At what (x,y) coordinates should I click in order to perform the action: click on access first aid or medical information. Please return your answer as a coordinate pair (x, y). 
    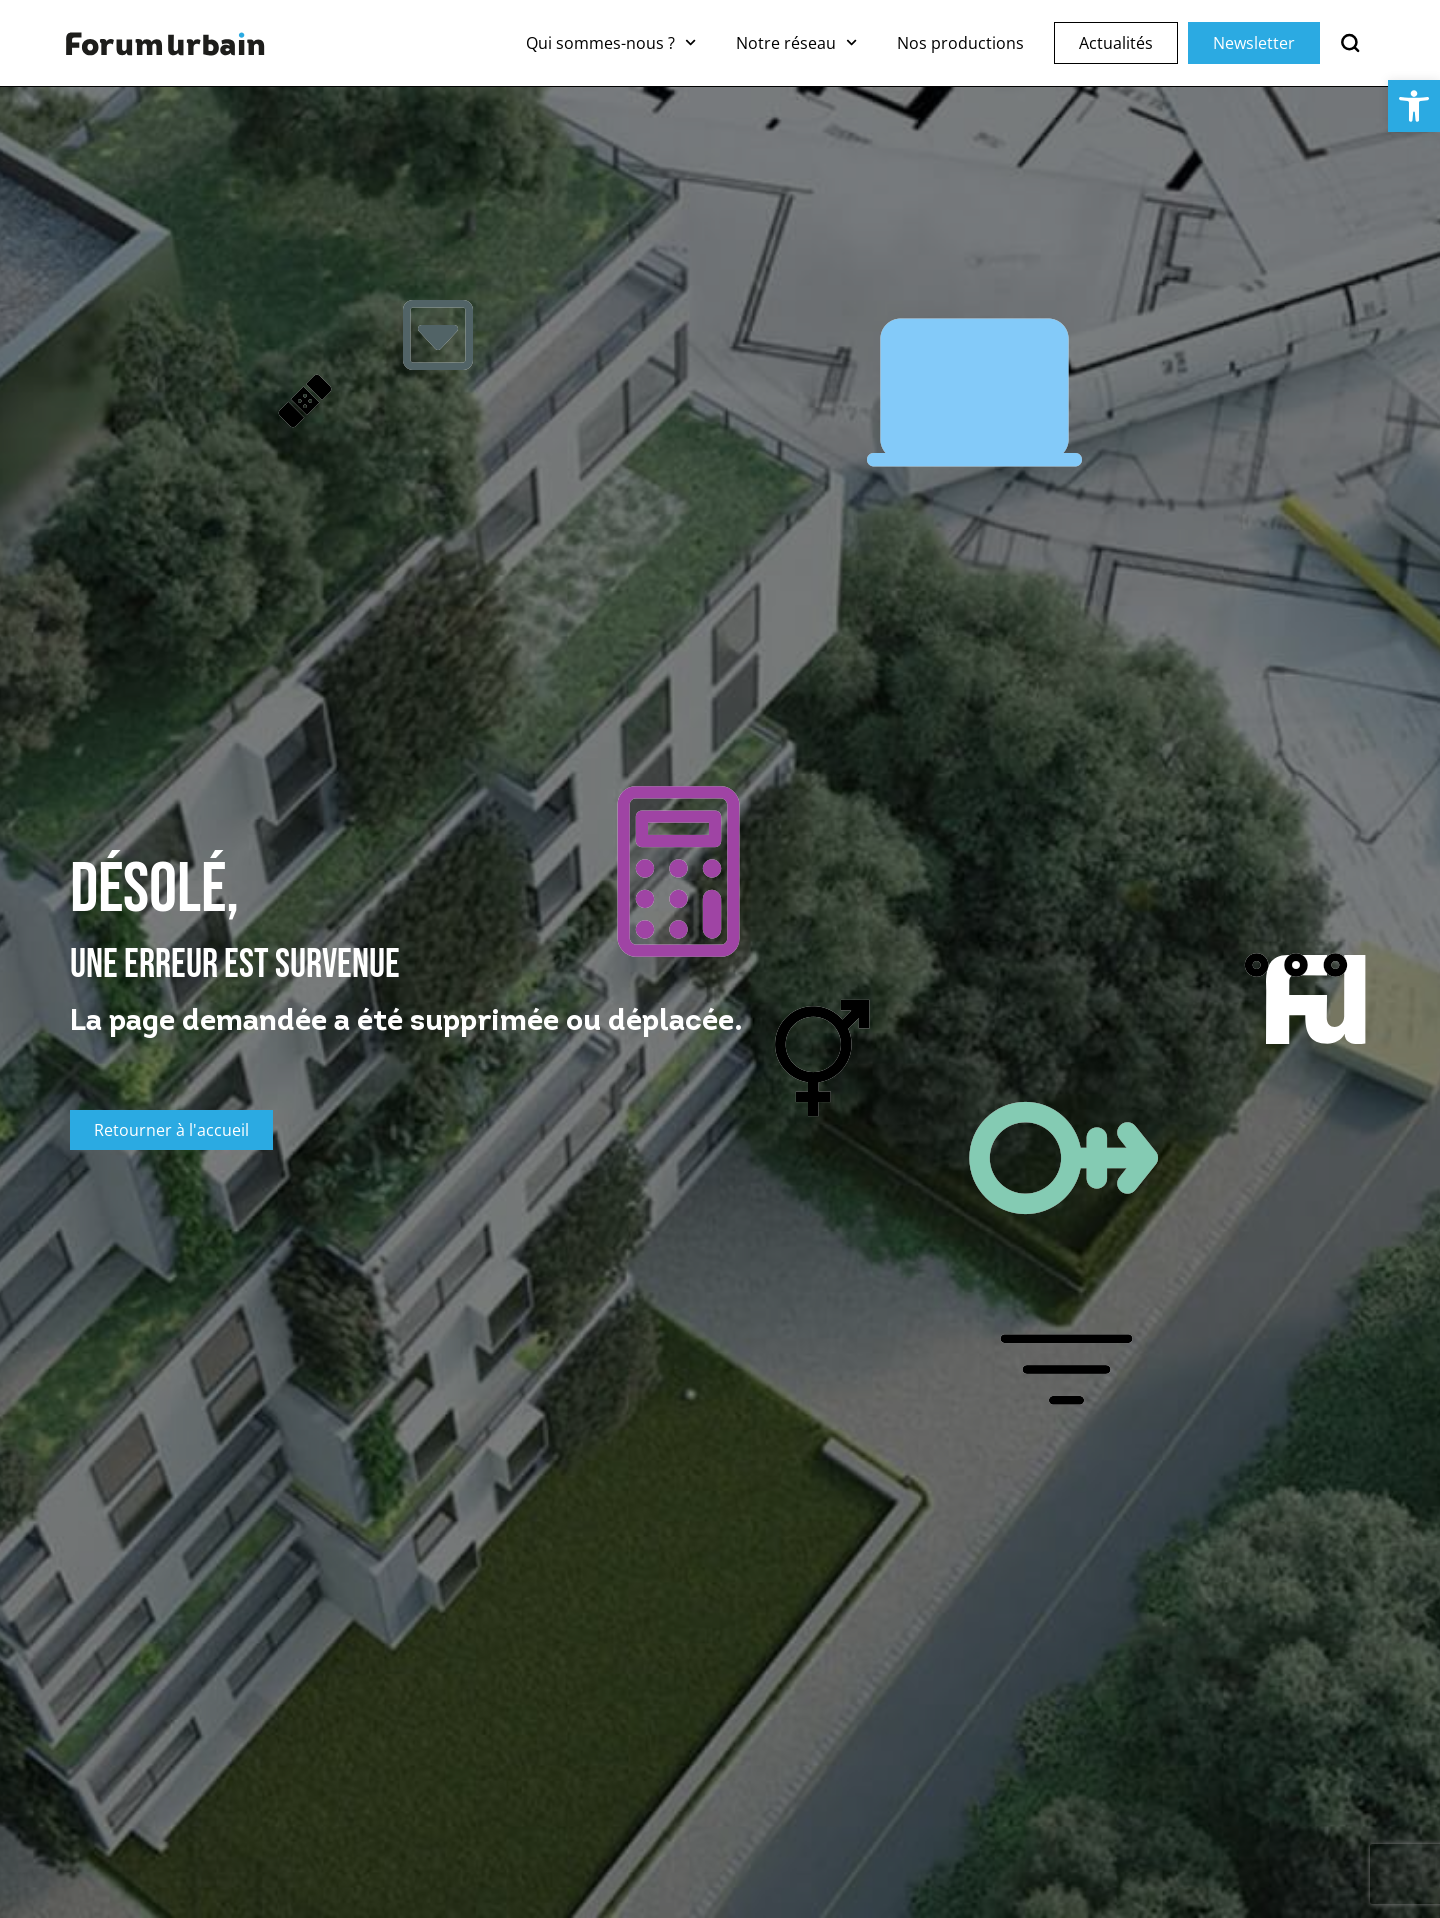
    Looking at the image, I should click on (305, 401).